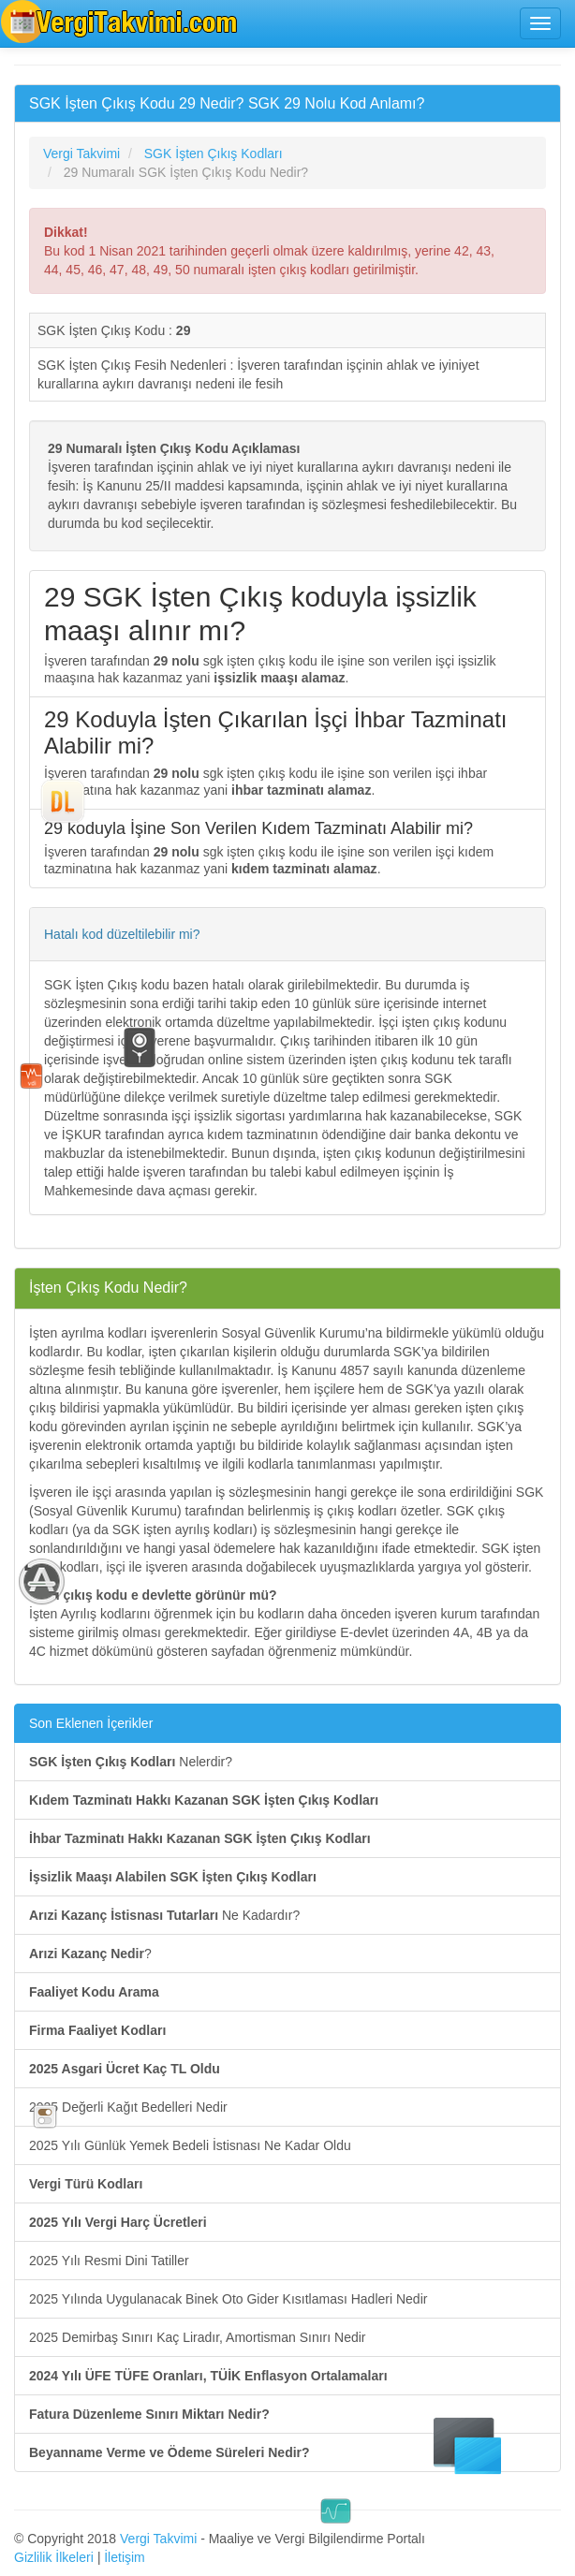  Describe the element at coordinates (31, 1076) in the screenshot. I see `VirtualBox disk image file` at that location.